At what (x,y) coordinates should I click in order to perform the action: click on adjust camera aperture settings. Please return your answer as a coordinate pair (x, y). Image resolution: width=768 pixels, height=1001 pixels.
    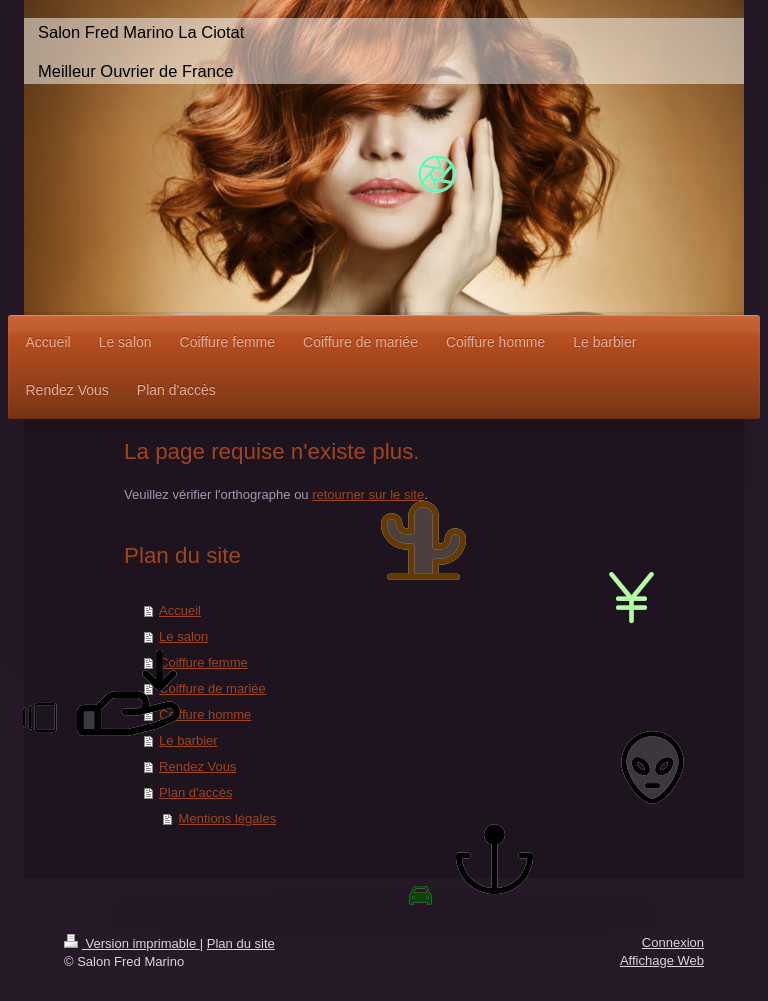
    Looking at the image, I should click on (437, 174).